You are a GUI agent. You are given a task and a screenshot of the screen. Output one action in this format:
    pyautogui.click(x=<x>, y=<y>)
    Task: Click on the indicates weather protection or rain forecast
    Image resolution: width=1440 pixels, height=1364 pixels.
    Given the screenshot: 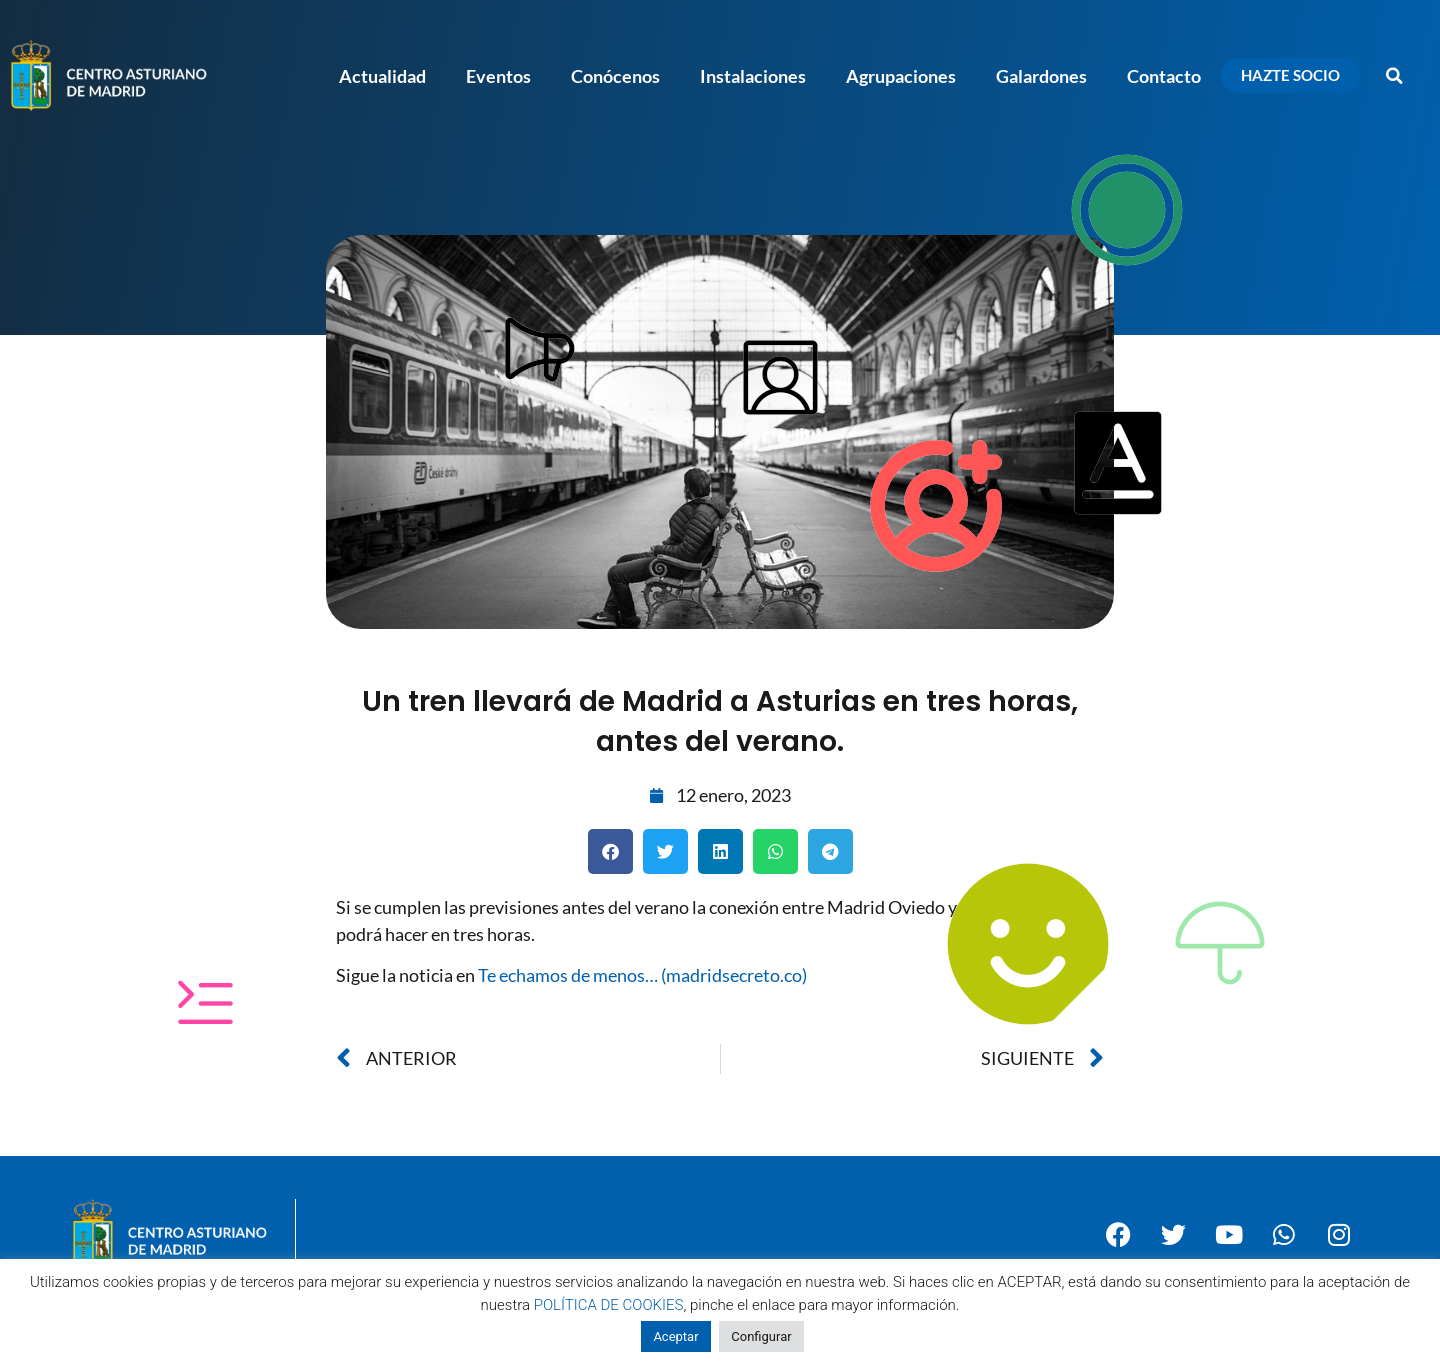 What is the action you would take?
    pyautogui.click(x=1220, y=943)
    